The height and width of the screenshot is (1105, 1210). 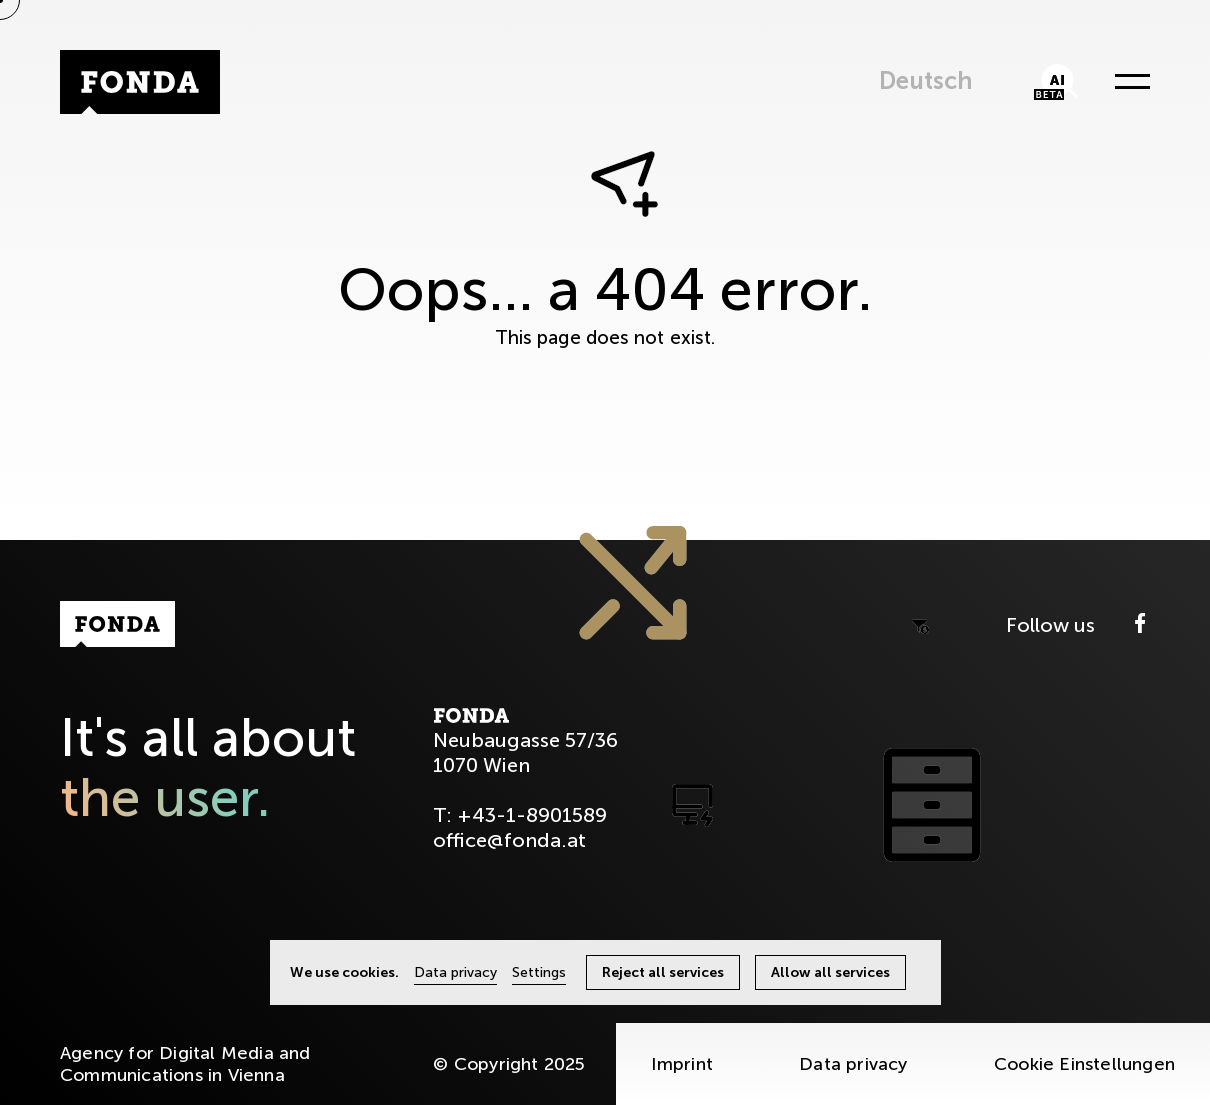 What do you see at coordinates (623, 182) in the screenshot?
I see `add a new location pin` at bounding box center [623, 182].